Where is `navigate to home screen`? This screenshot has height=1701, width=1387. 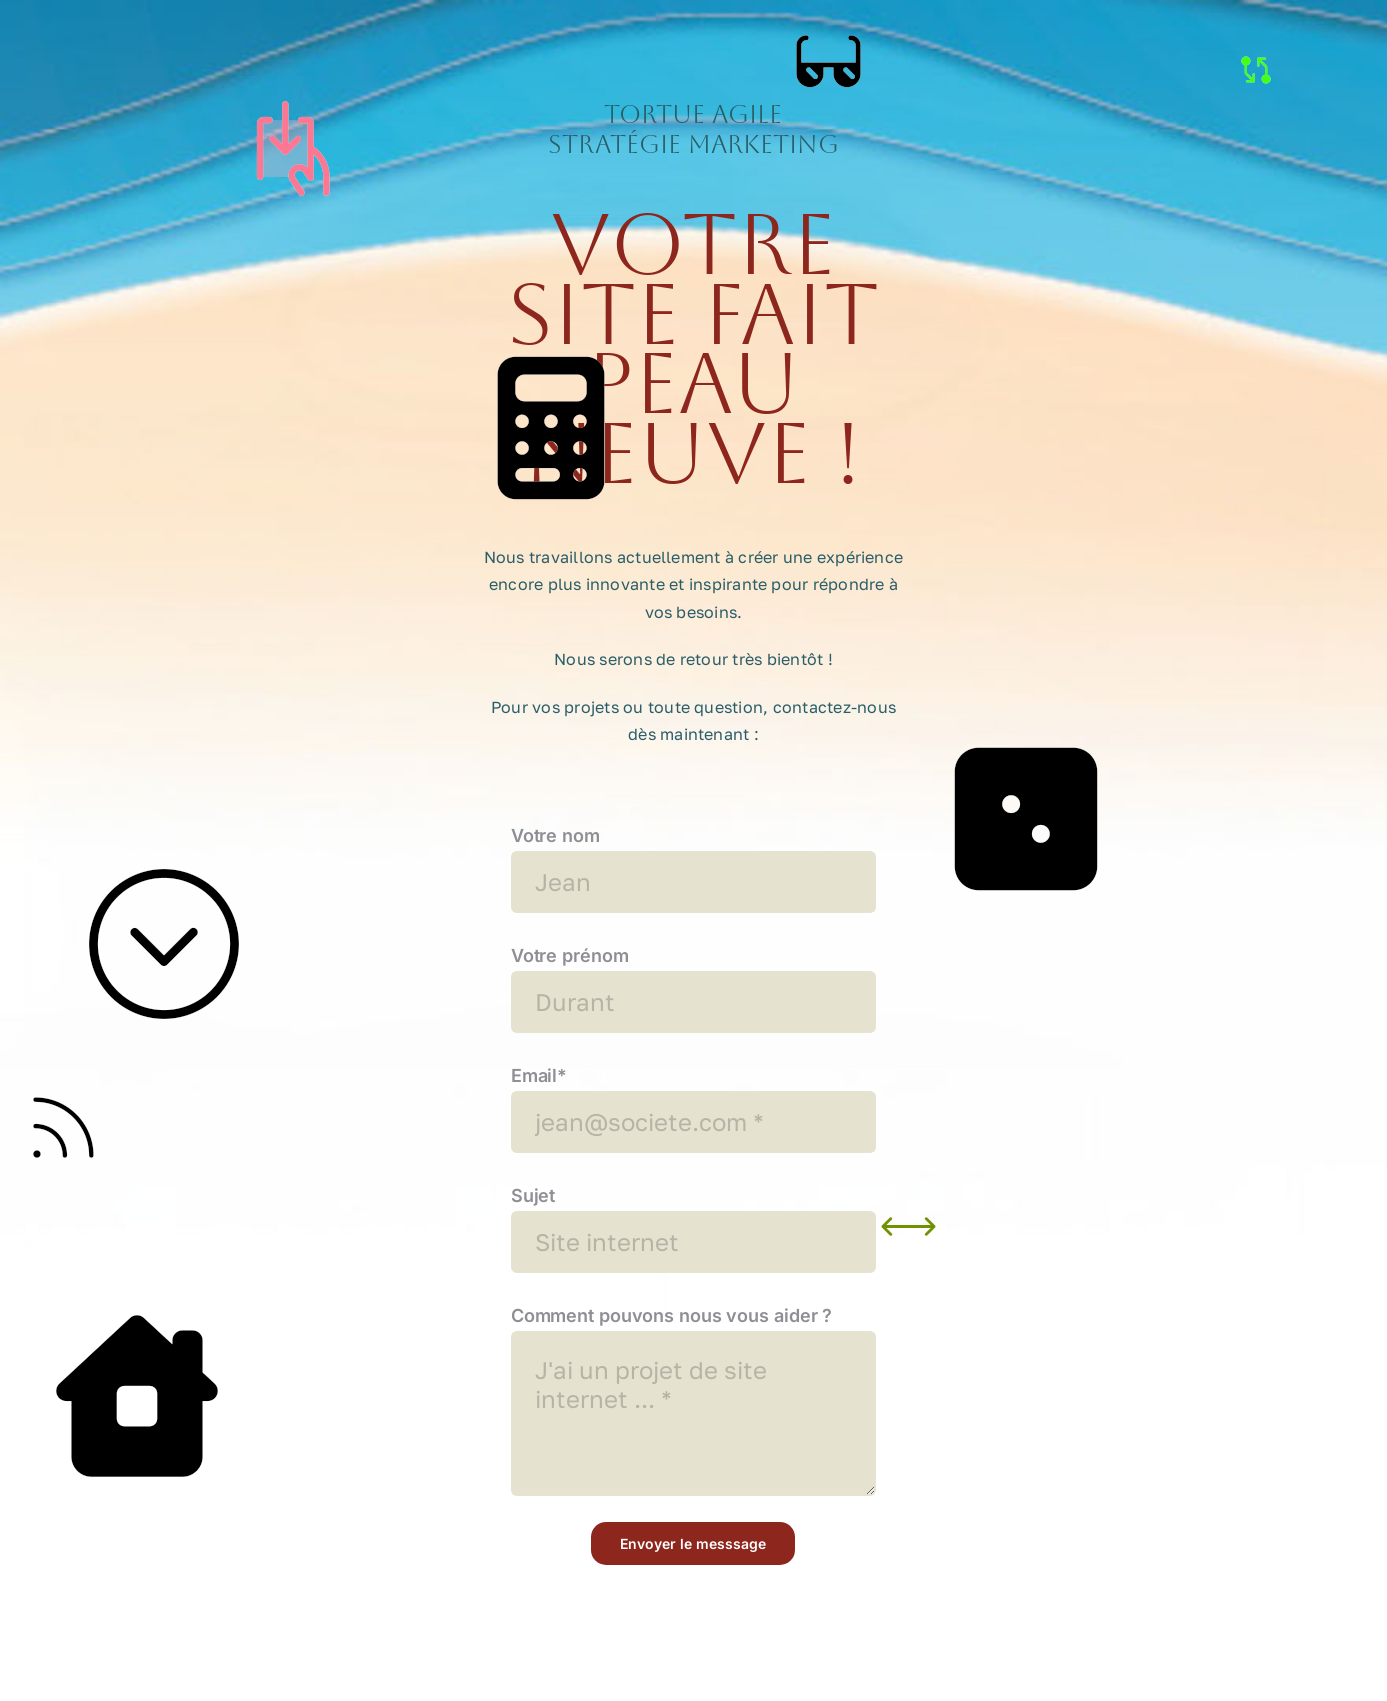
navigate to home screen is located at coordinates (137, 1396).